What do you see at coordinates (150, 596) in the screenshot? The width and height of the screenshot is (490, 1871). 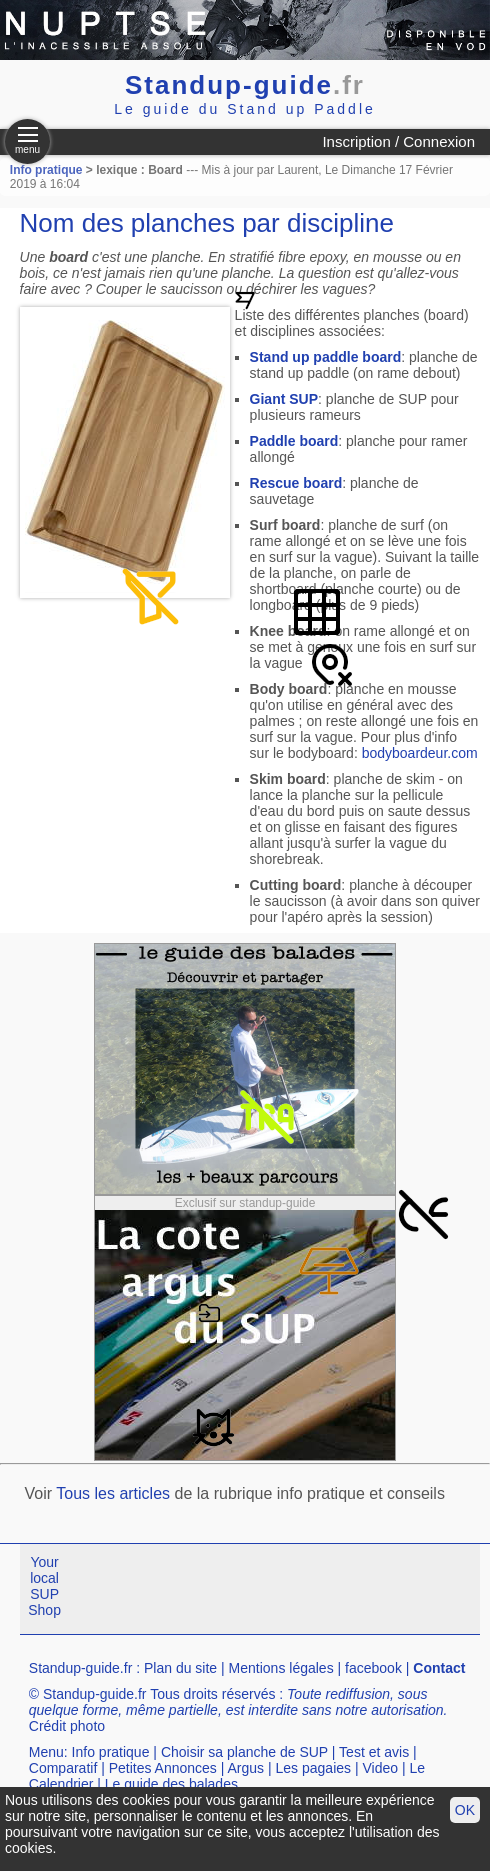 I see `clear all active filters` at bounding box center [150, 596].